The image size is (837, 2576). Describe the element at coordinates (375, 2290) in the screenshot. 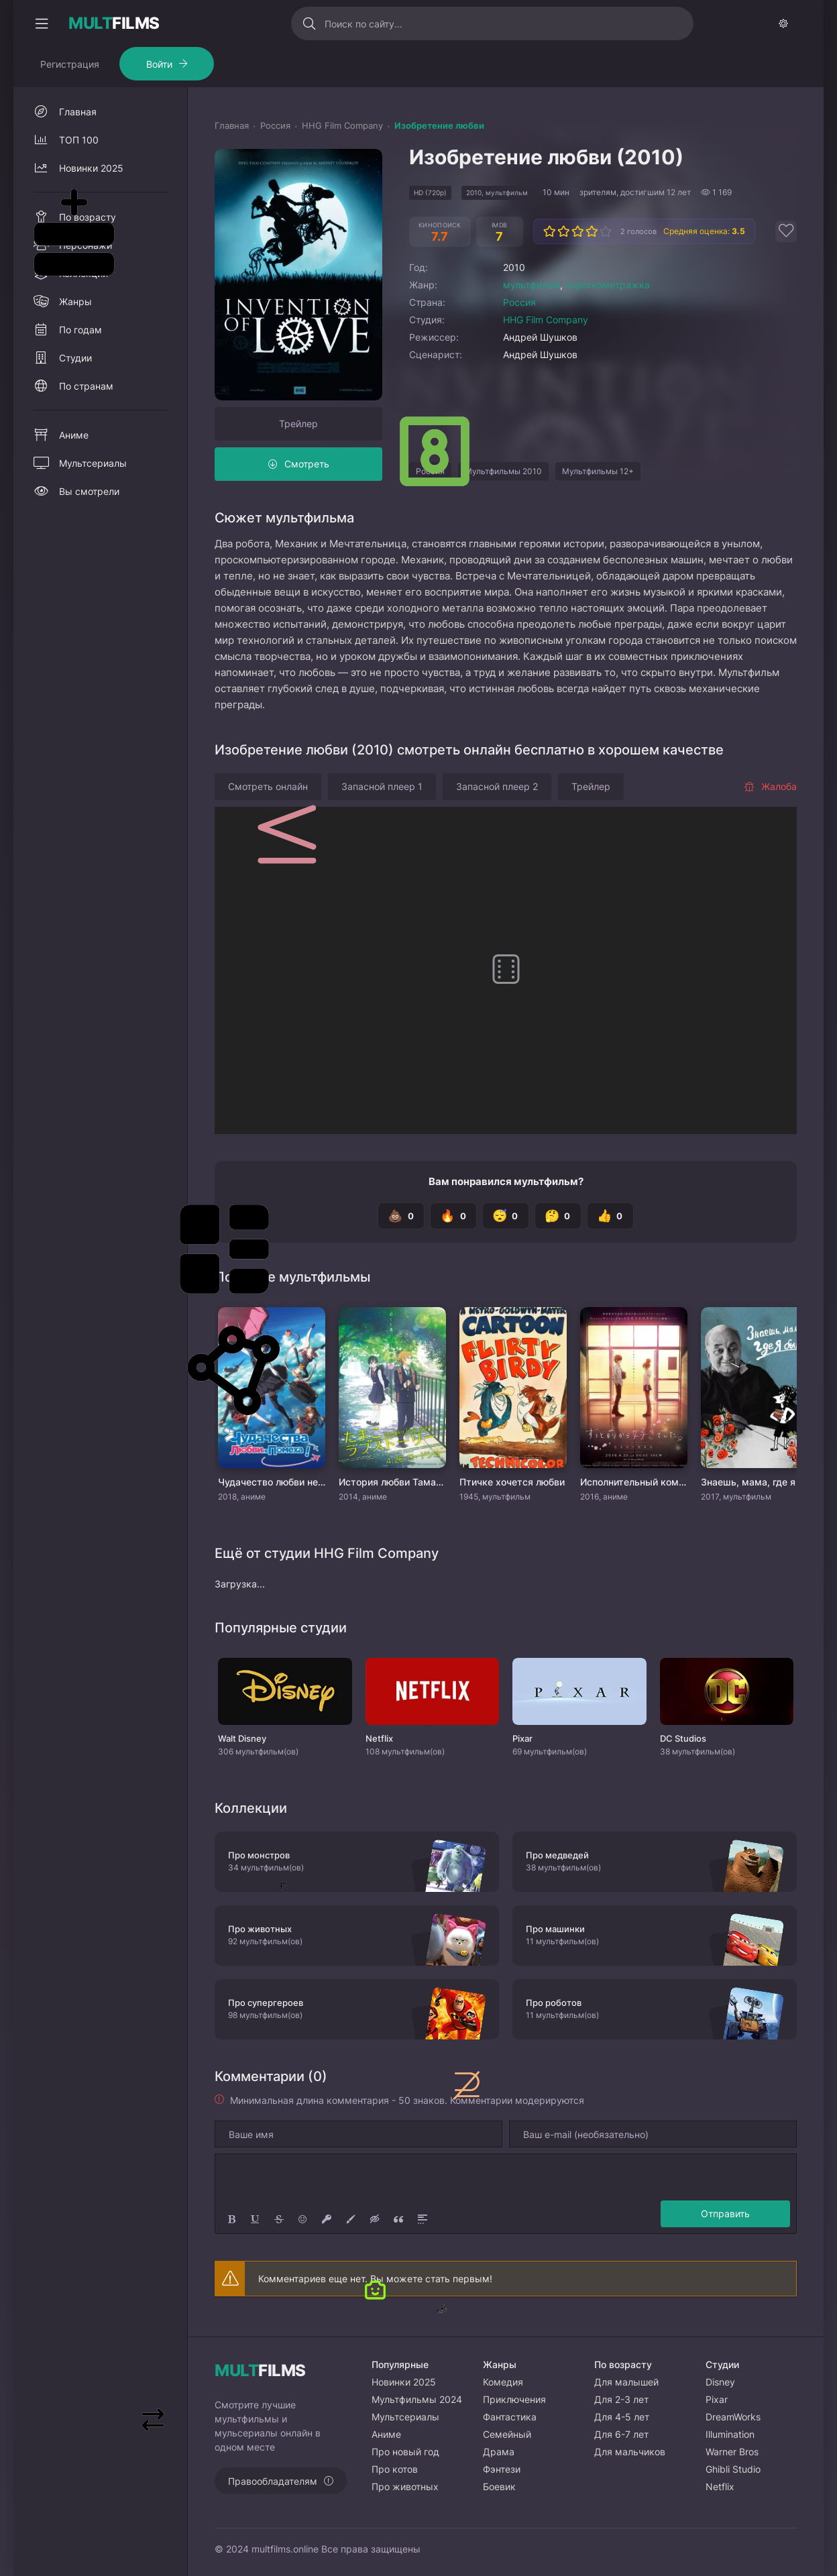

I see `switch to front-facing camera` at that location.